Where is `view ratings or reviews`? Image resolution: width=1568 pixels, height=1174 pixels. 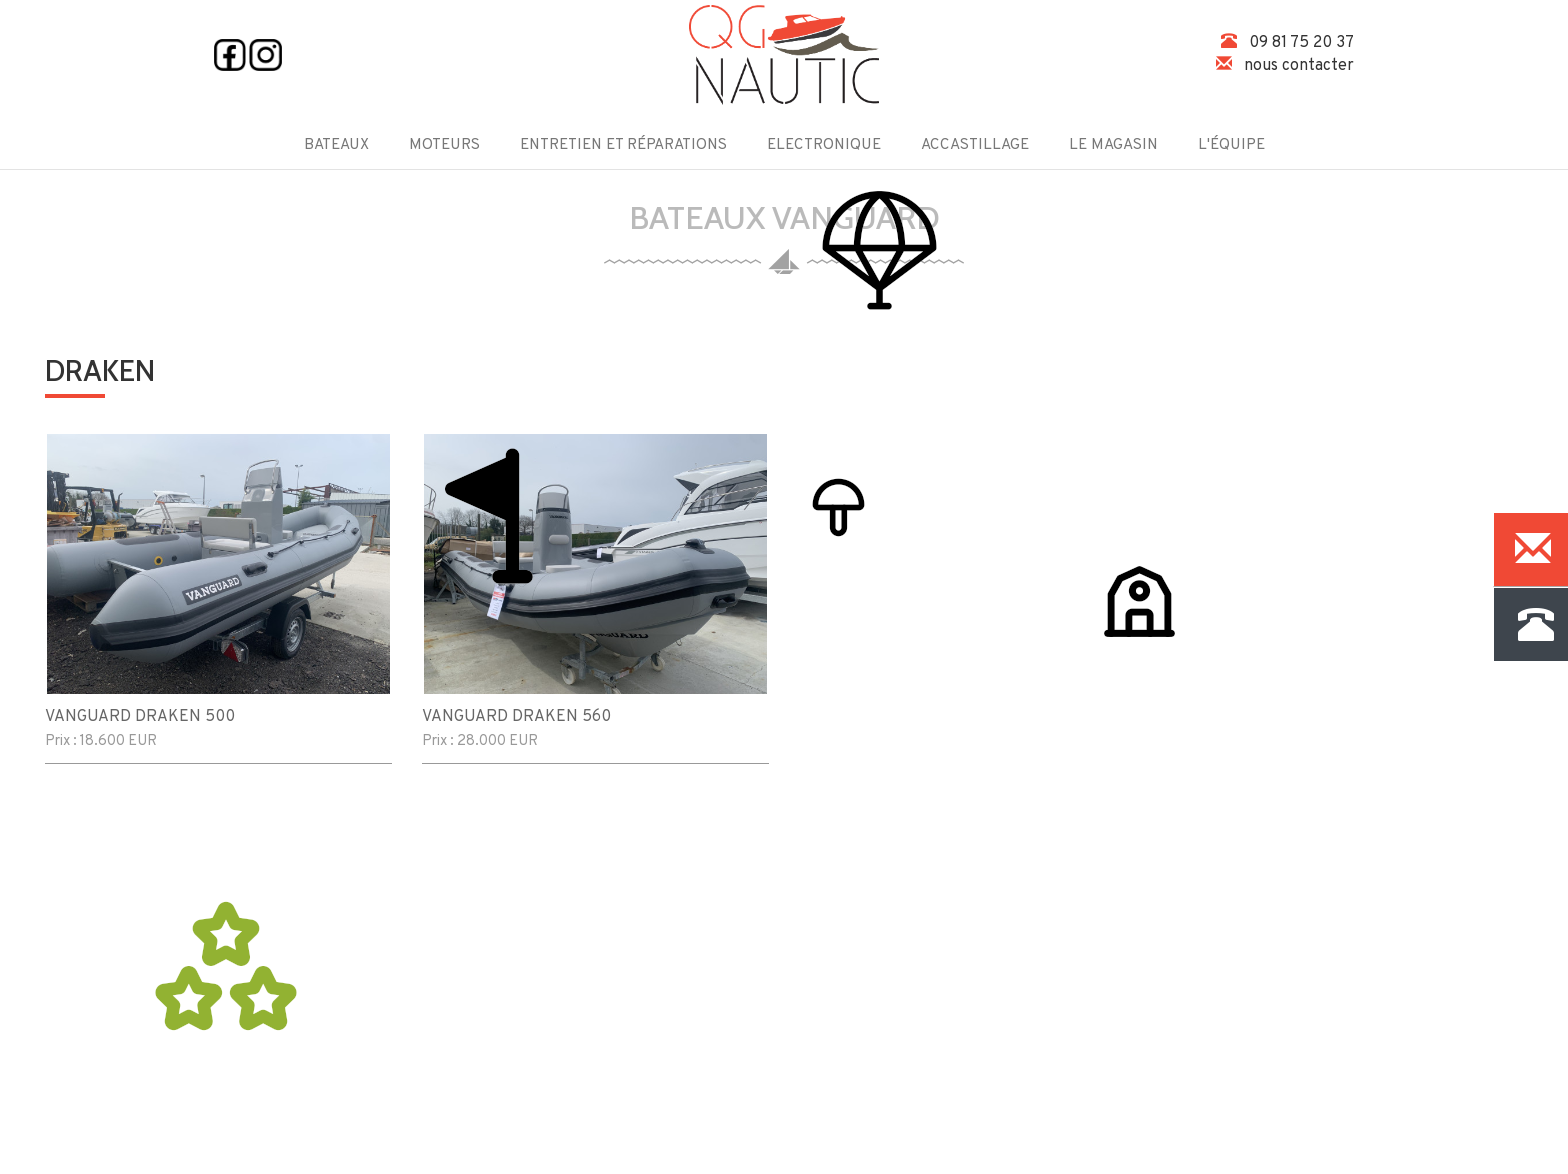 view ratings or reviews is located at coordinates (226, 966).